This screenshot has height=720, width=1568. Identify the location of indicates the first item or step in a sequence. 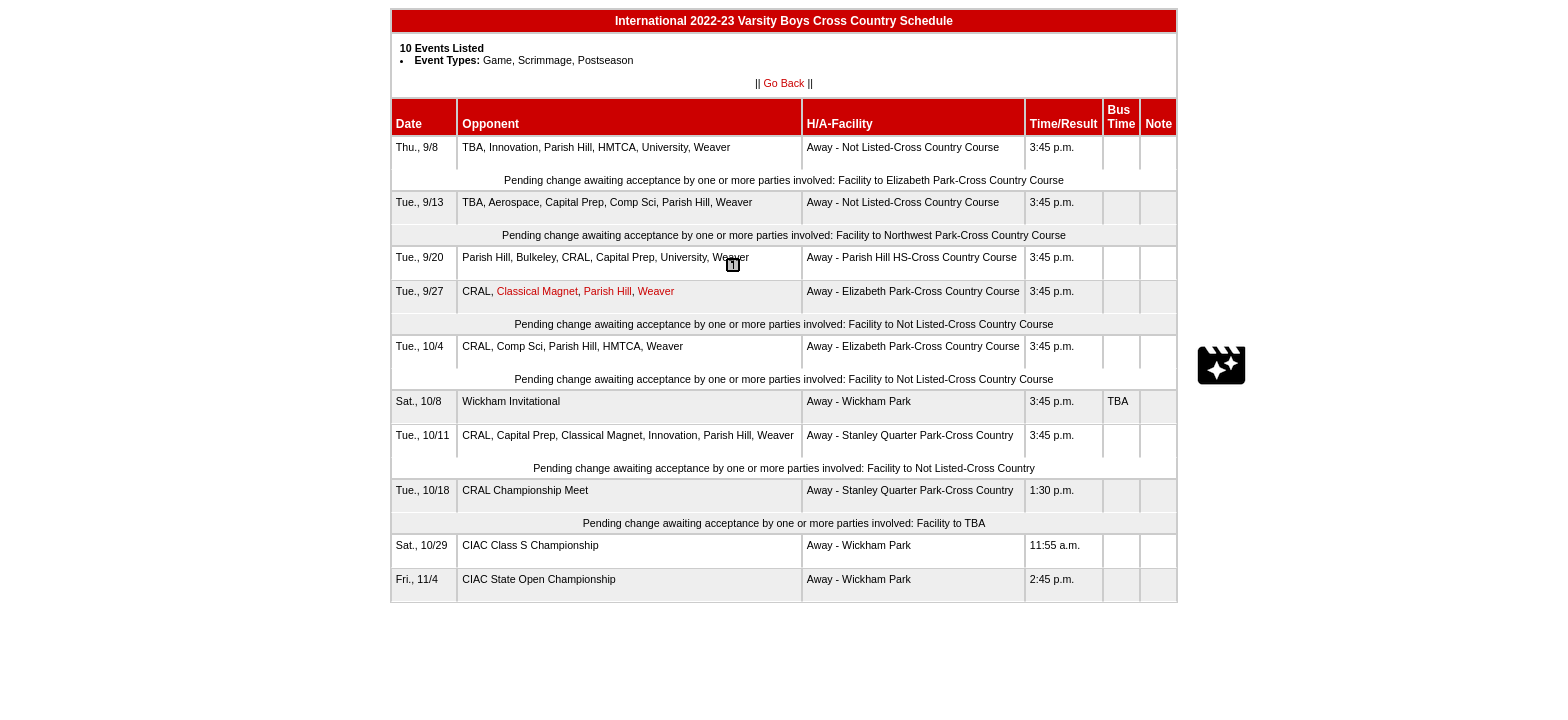
(733, 265).